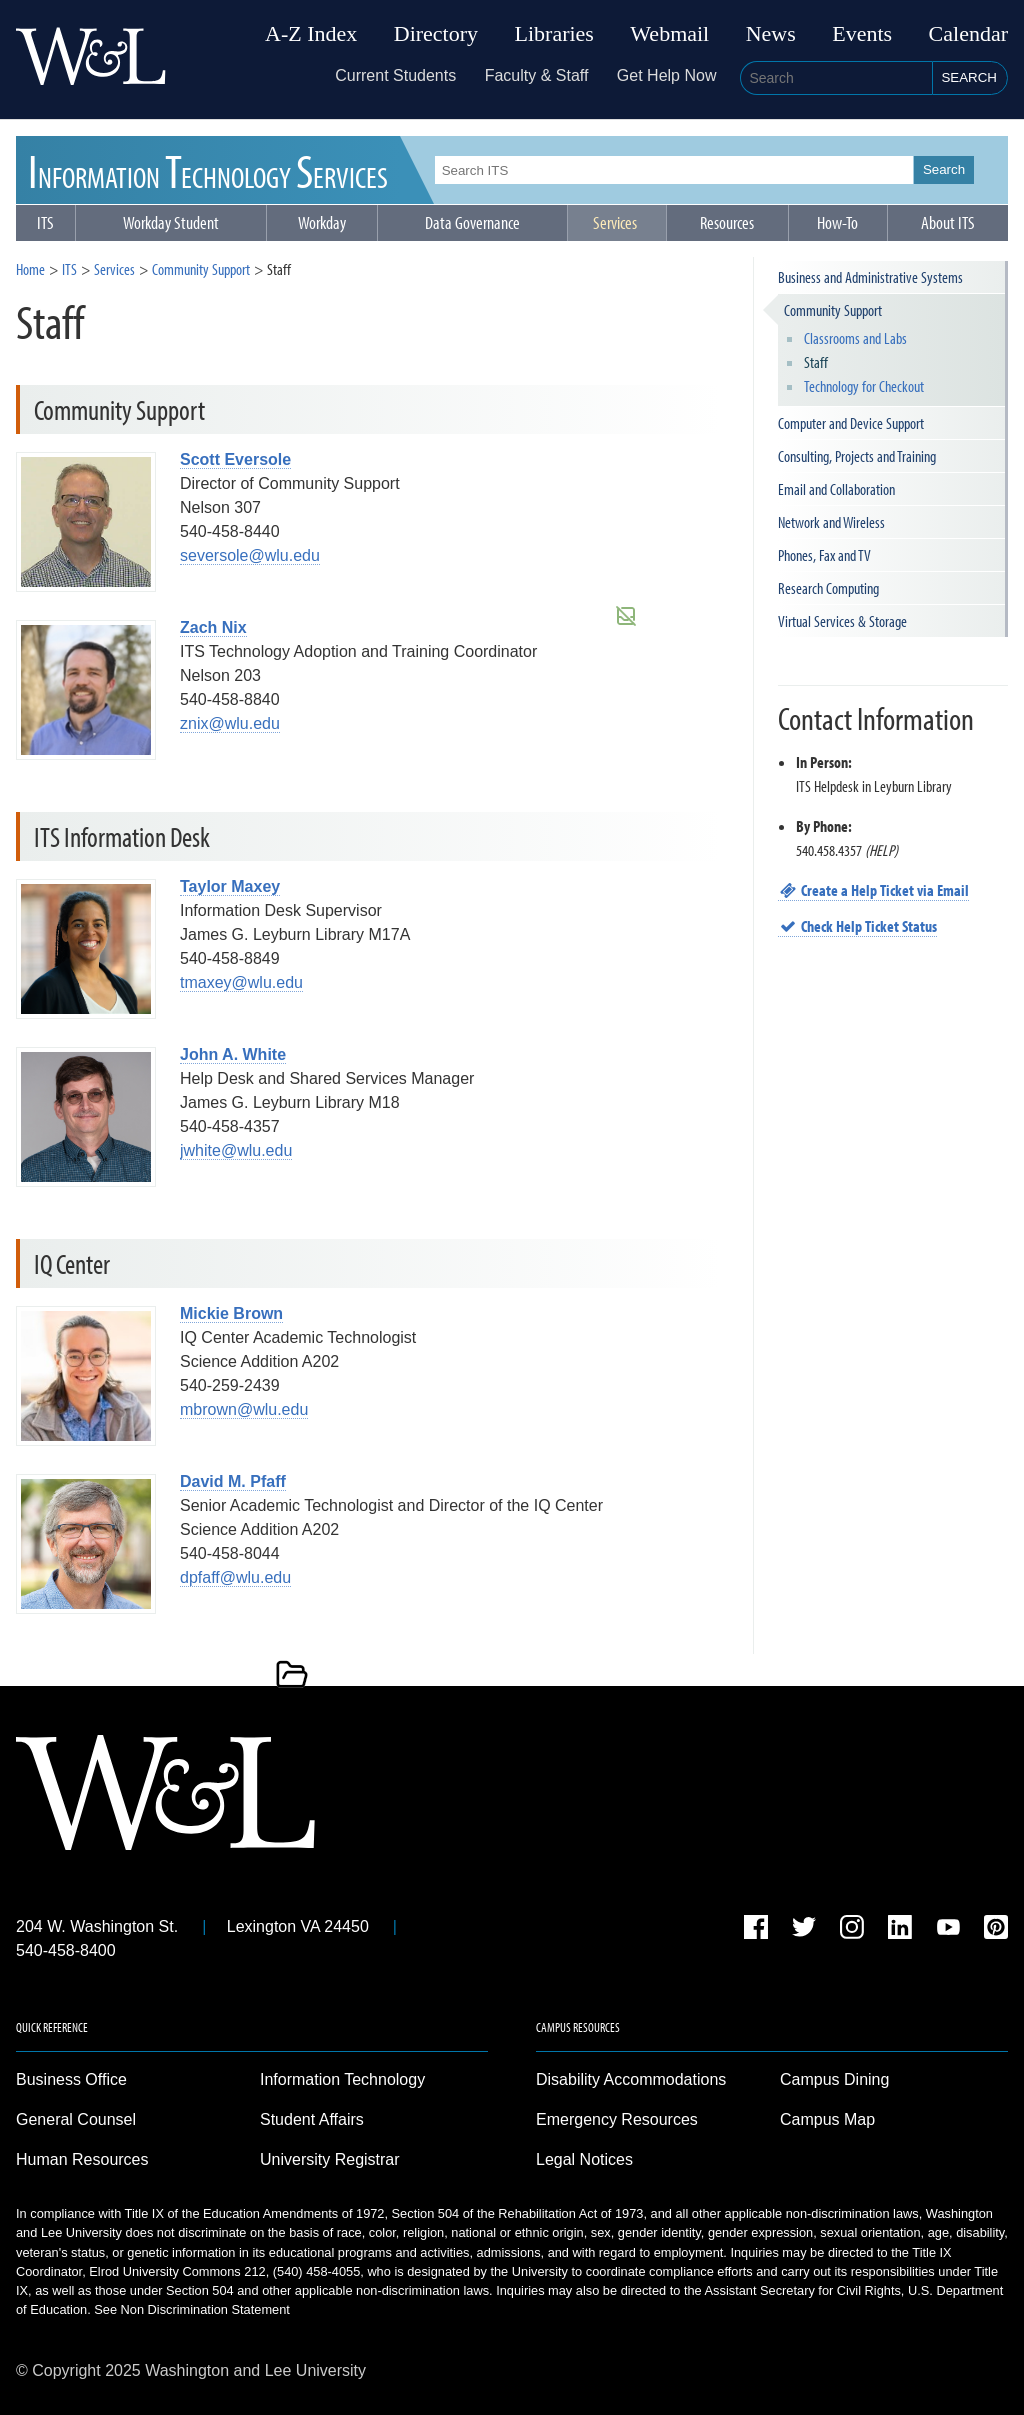 Image resolution: width=1024 pixels, height=2415 pixels. I want to click on open folder to view contents, so click(292, 1675).